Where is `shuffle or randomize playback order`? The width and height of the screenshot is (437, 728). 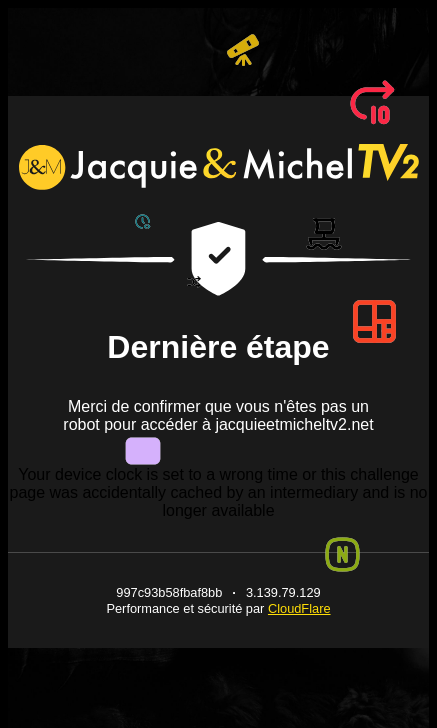 shuffle or randomize playback order is located at coordinates (194, 282).